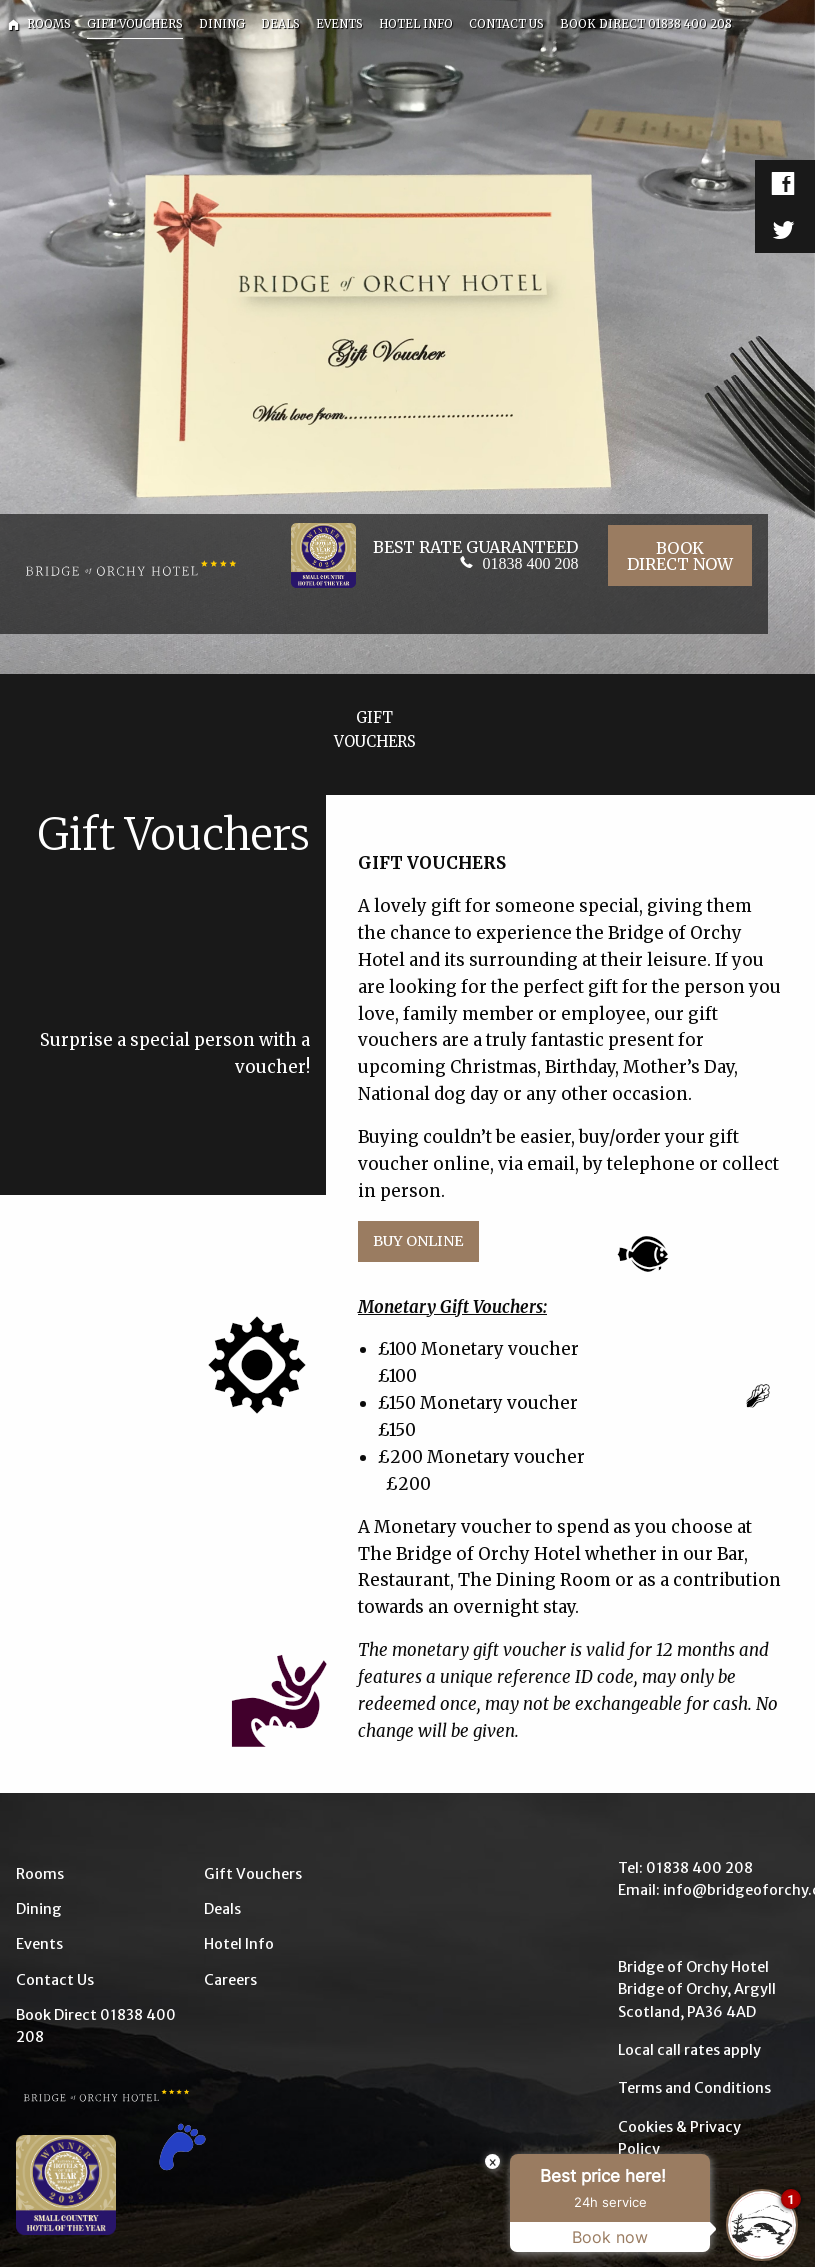 The height and width of the screenshot is (2267, 815). I want to click on track steps or walking activity, so click(182, 2147).